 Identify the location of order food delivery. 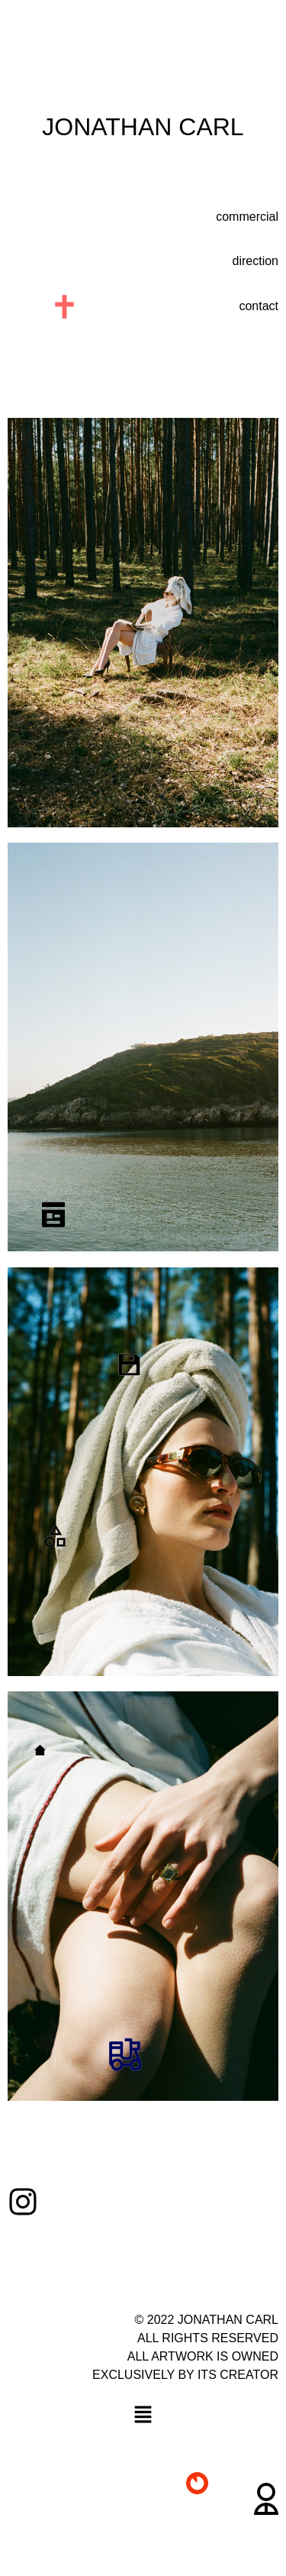
(124, 2055).